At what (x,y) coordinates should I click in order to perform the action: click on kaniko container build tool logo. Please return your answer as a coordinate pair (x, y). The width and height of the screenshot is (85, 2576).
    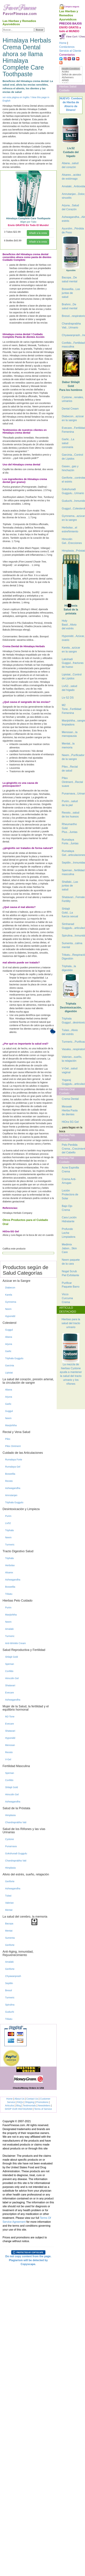
    Looking at the image, I should click on (69, 606).